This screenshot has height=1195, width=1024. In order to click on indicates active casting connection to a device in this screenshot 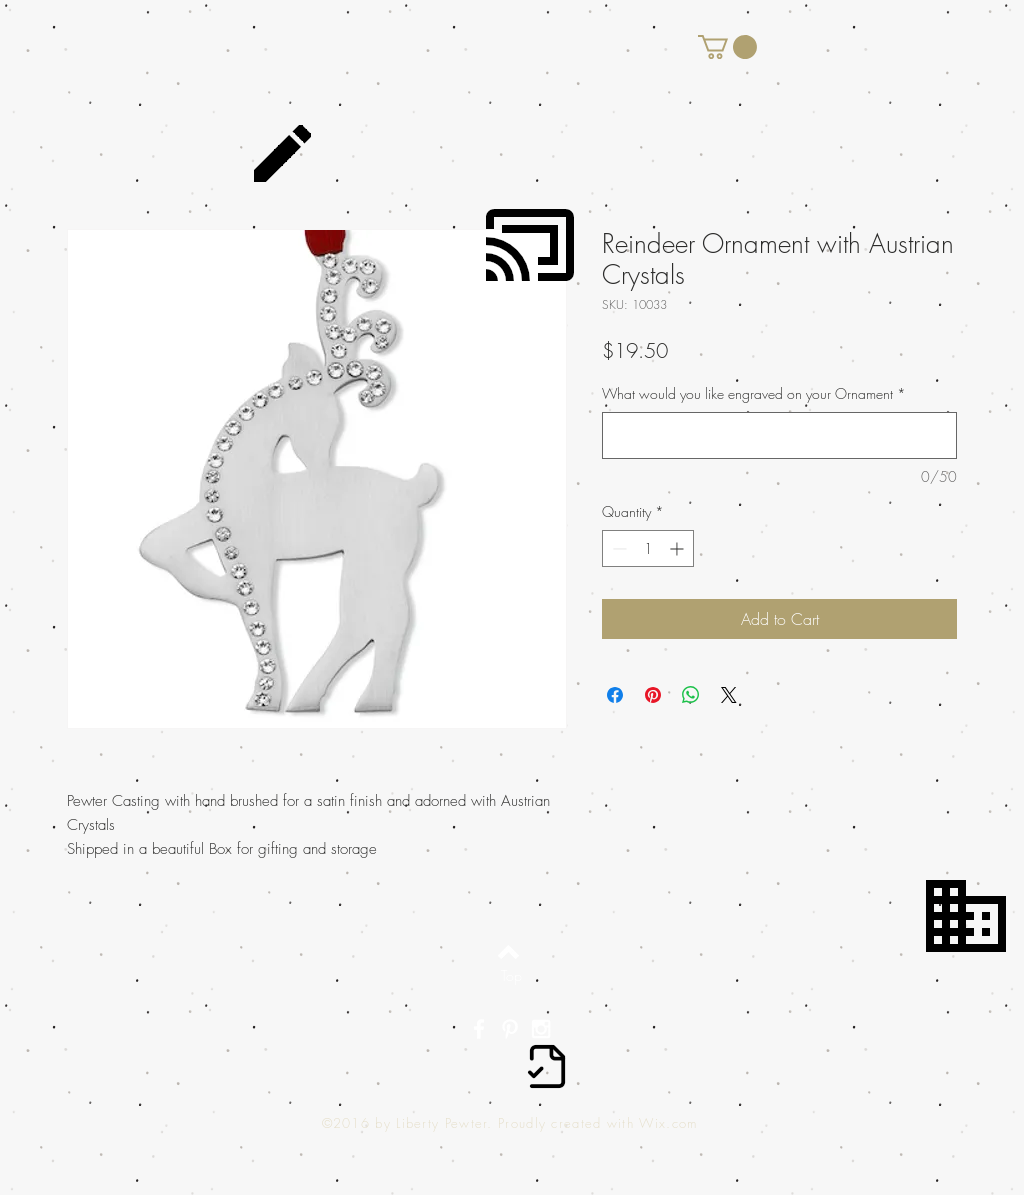, I will do `click(530, 245)`.